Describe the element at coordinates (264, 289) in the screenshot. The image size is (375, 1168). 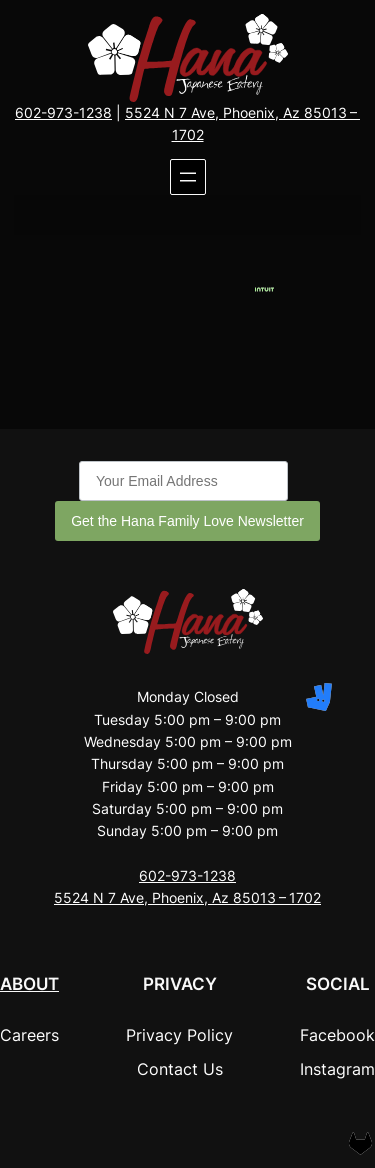
I see `intuit company logo` at that location.